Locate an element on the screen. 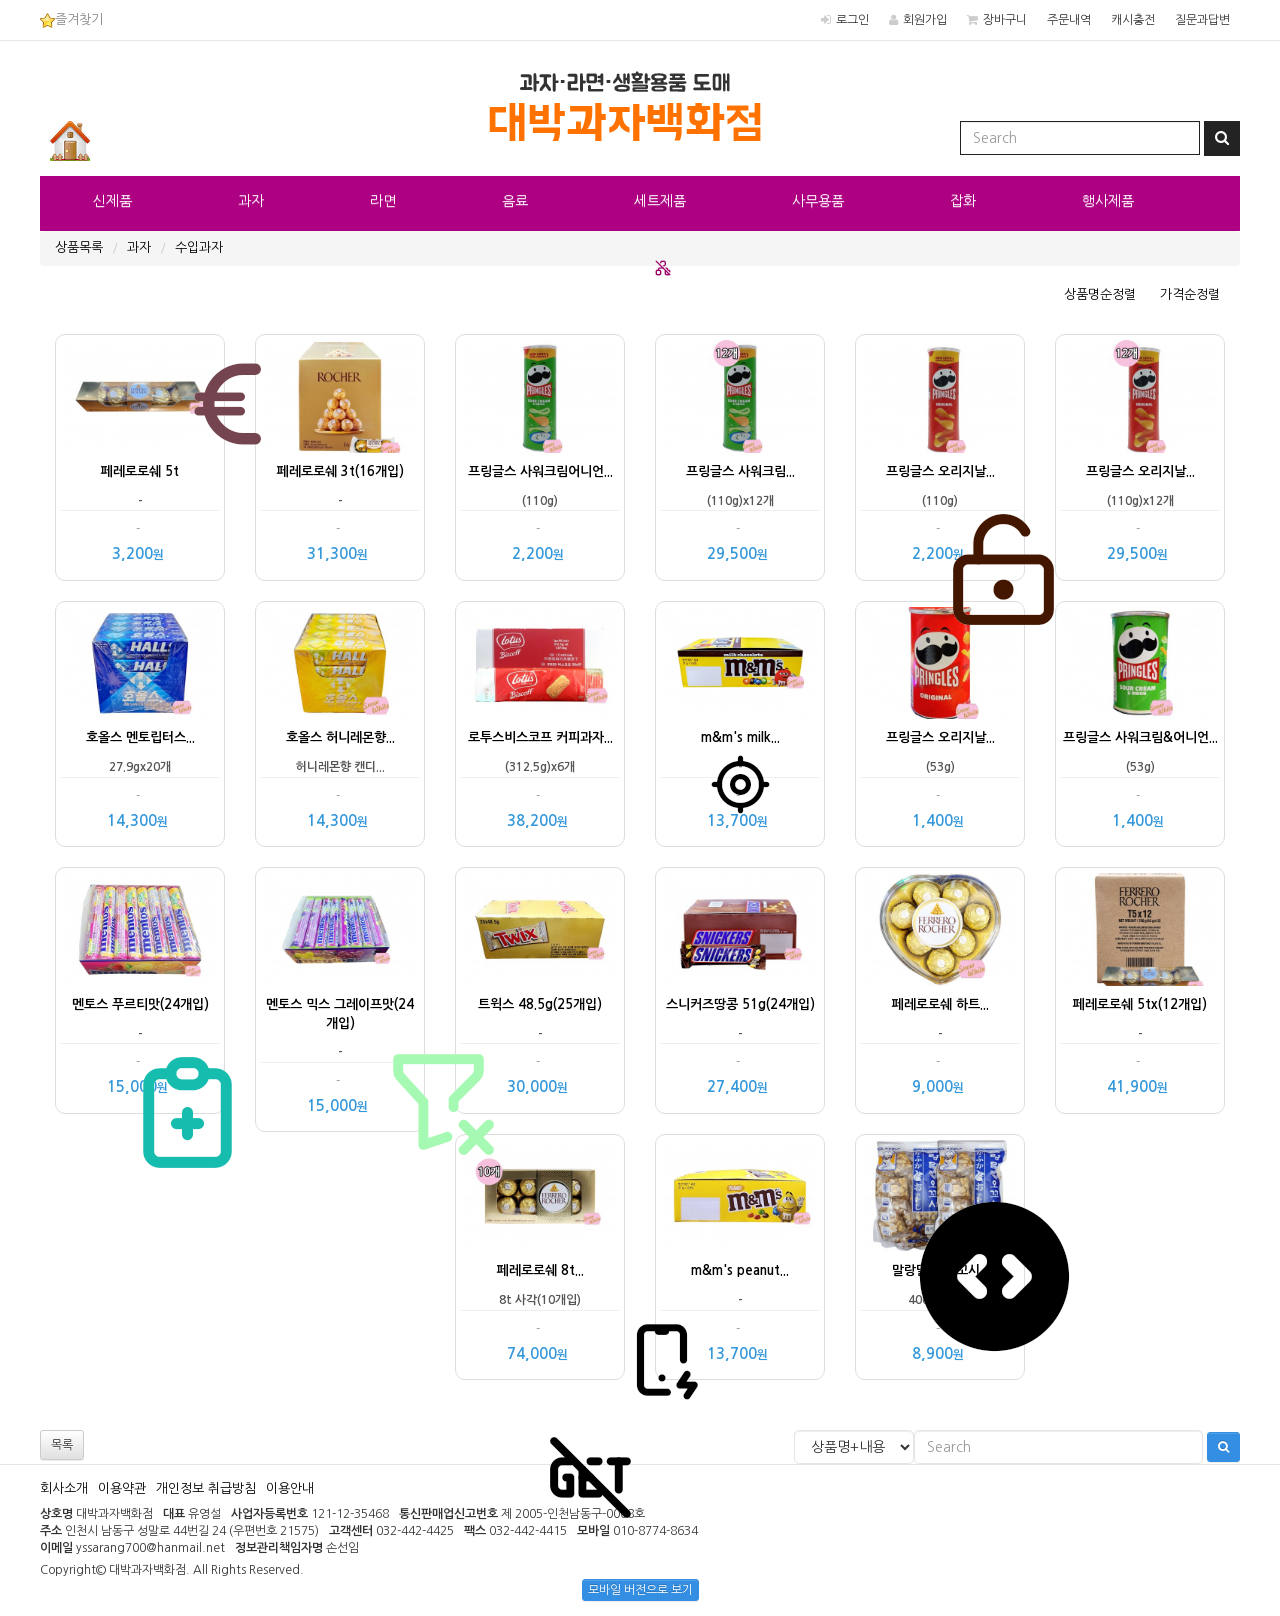  disable site structure view is located at coordinates (663, 268).